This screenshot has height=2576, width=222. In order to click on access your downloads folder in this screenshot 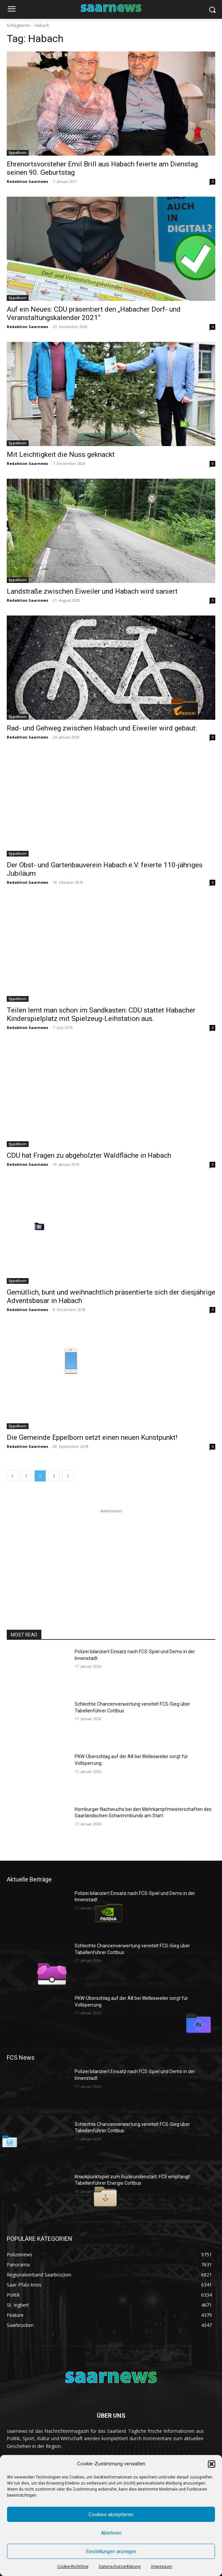, I will do `click(105, 2198)`.